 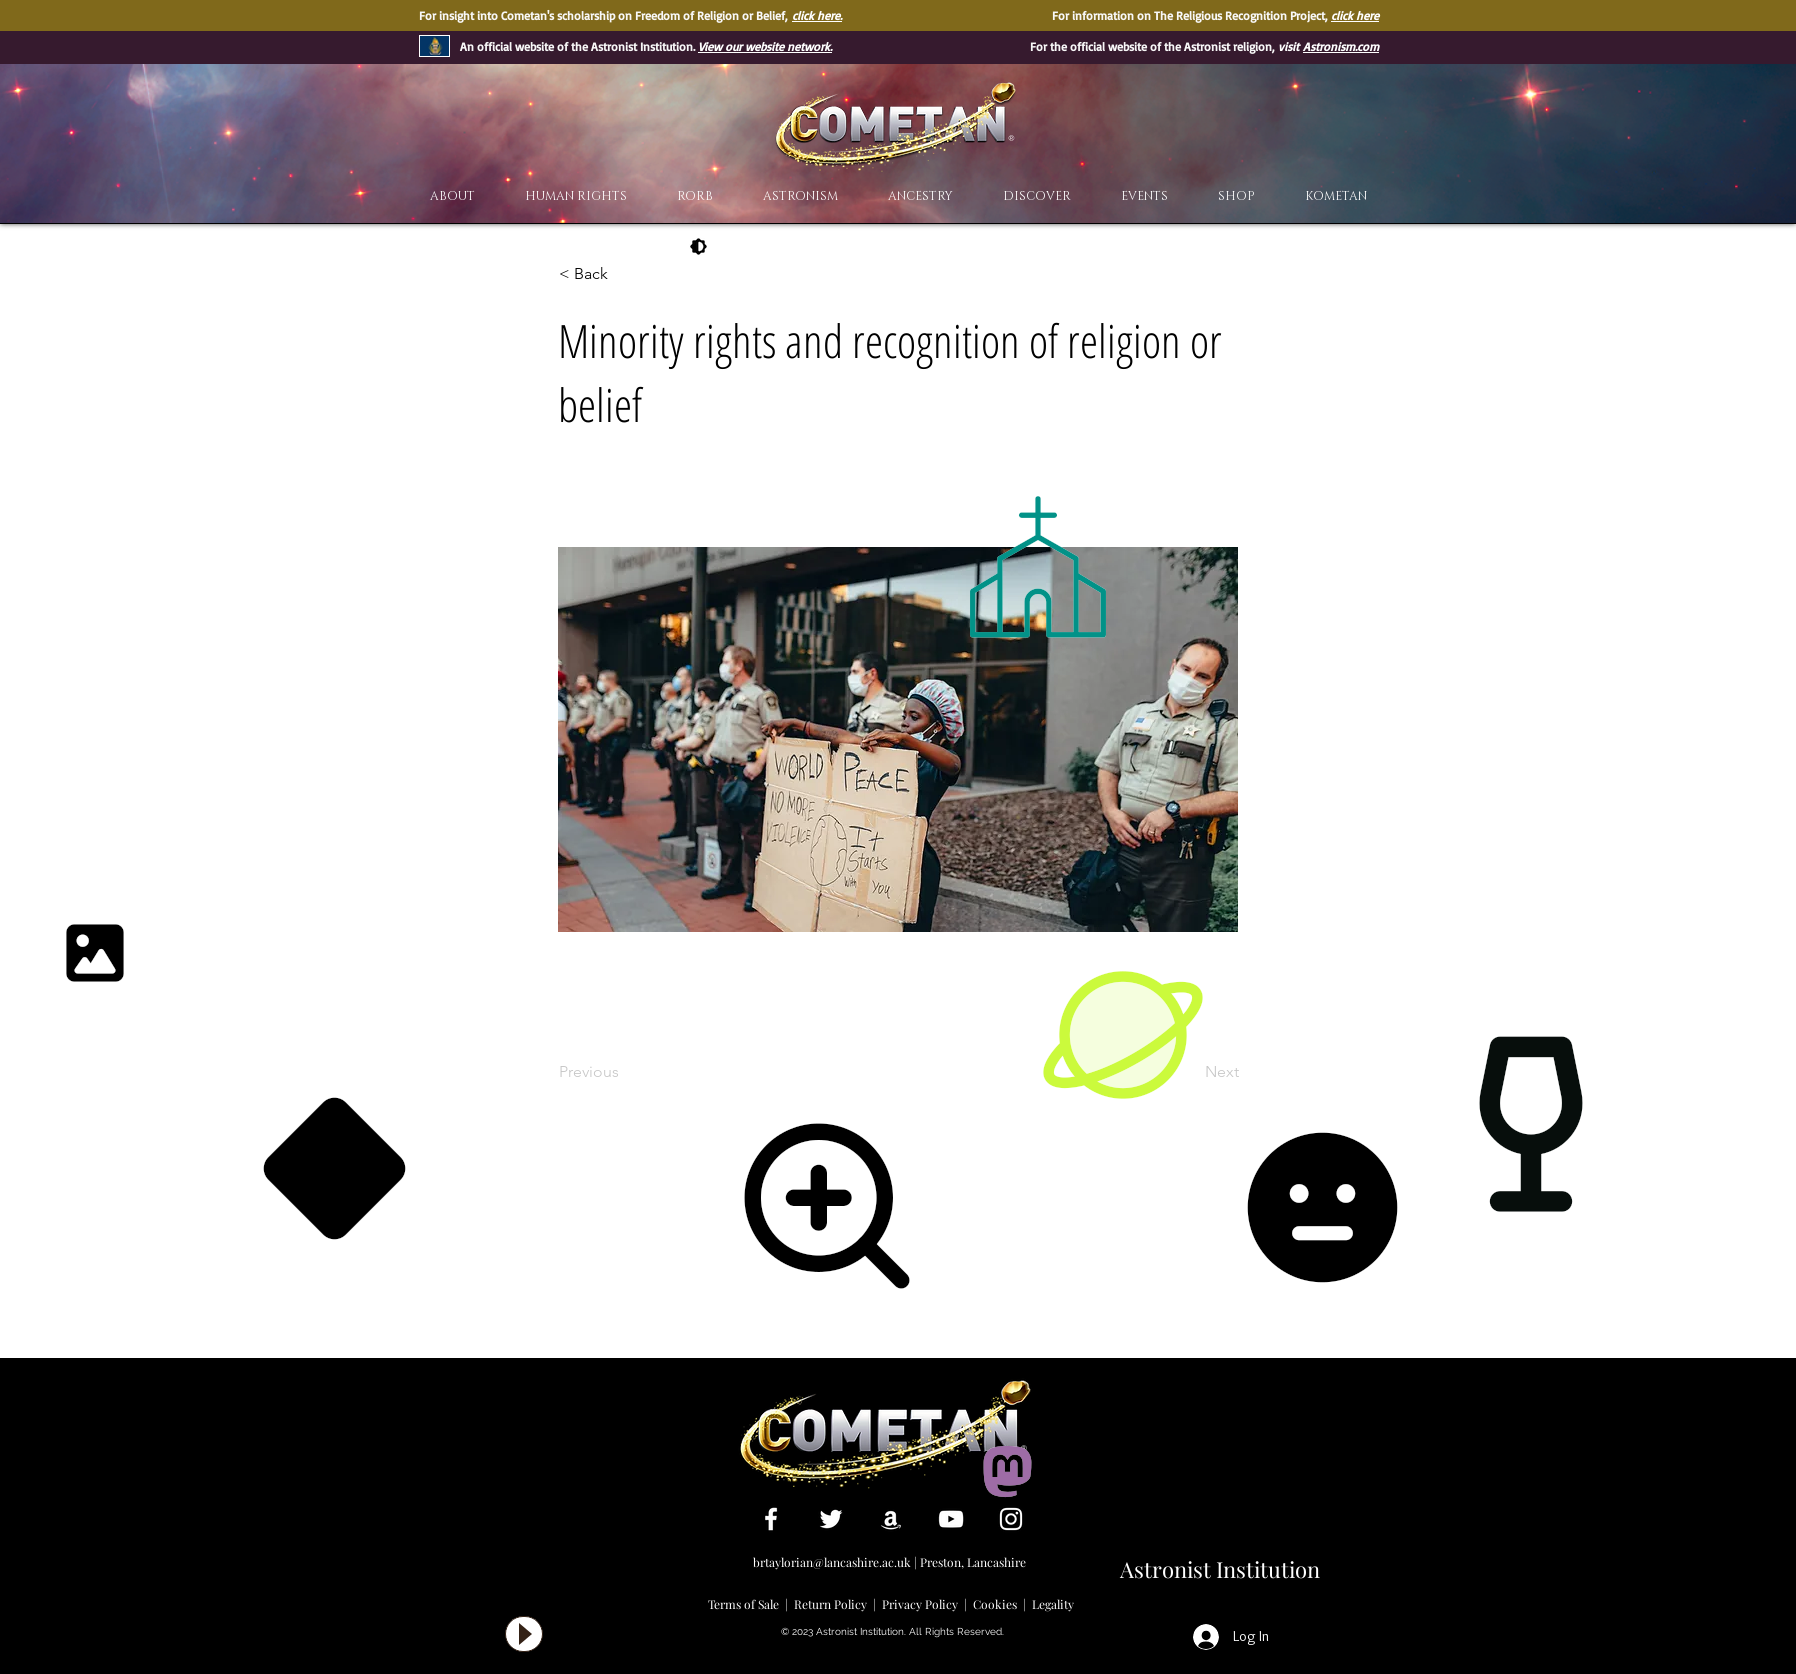 I want to click on explore global or worldwide content, so click(x=1123, y=1035).